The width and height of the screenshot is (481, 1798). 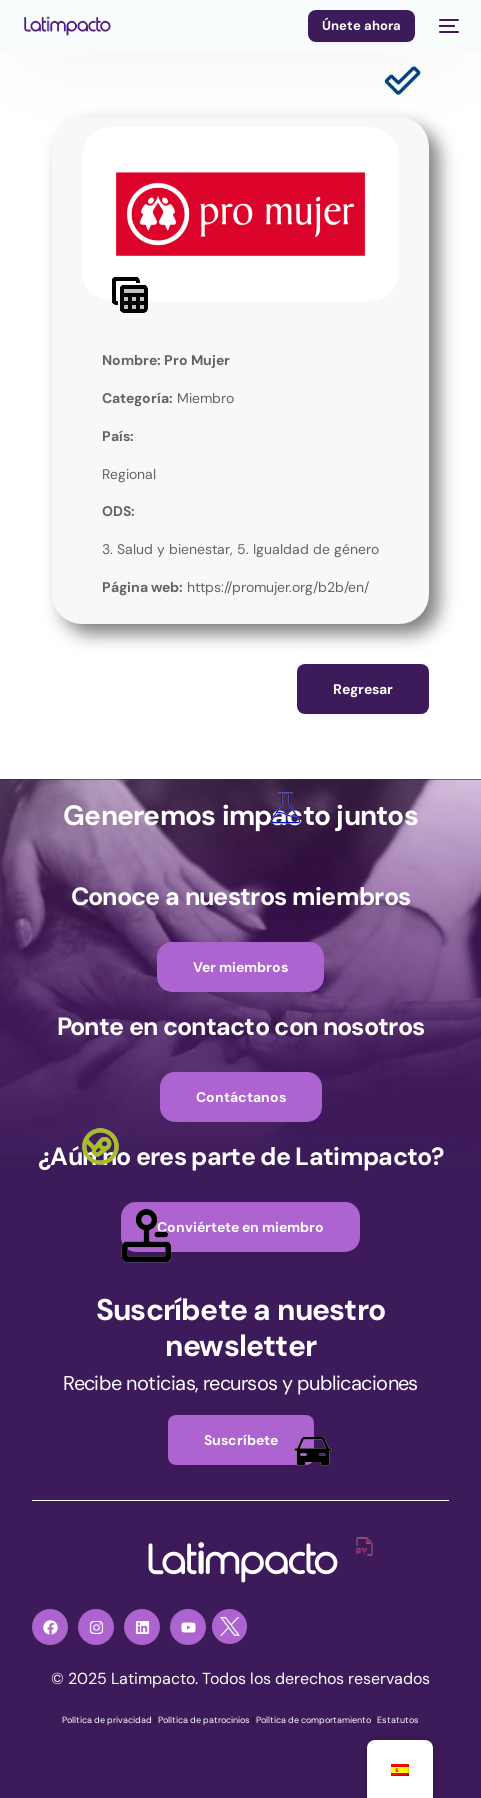 What do you see at coordinates (402, 80) in the screenshot?
I see `confirm or submit an action` at bounding box center [402, 80].